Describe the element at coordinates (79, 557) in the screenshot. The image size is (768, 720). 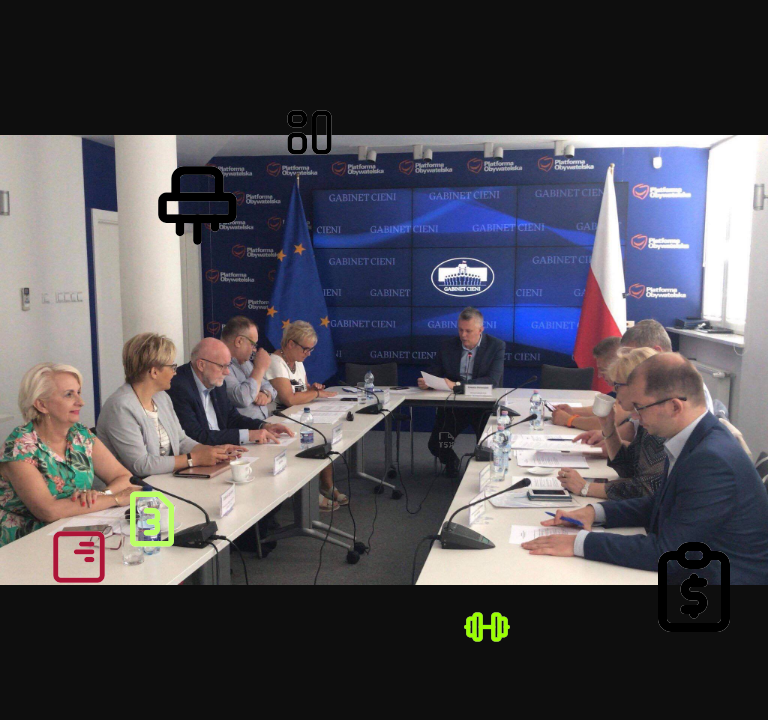
I see `align content to the top-right corner` at that location.